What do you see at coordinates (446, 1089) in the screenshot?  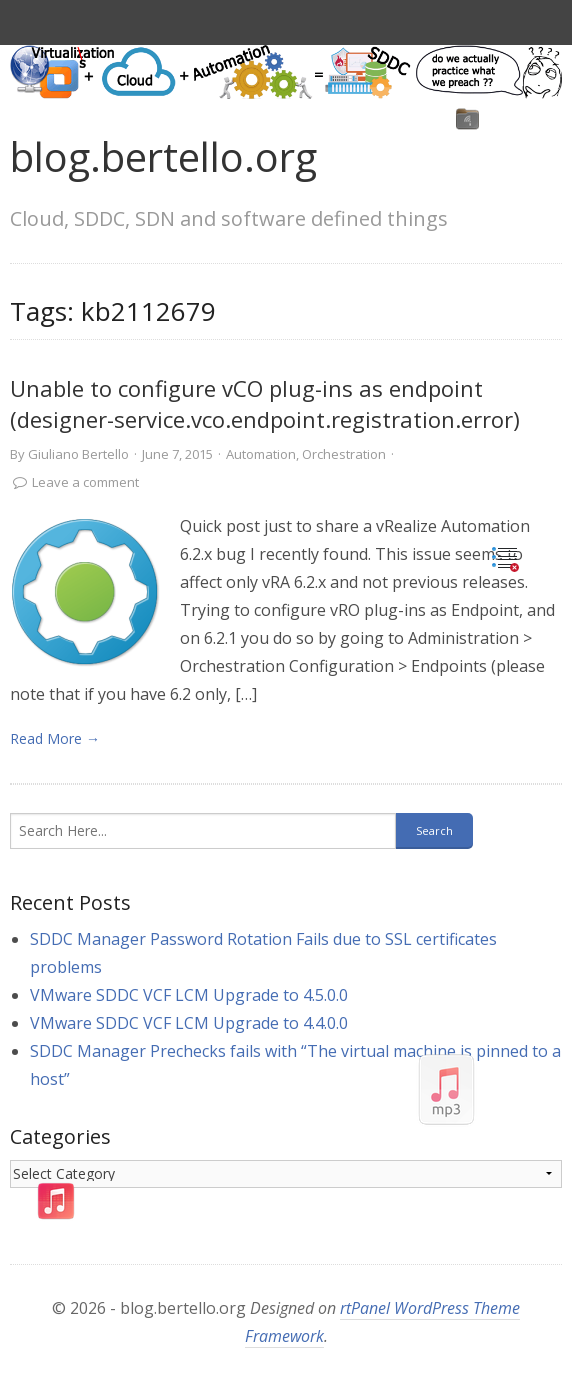 I see `an mp3 audio file` at bounding box center [446, 1089].